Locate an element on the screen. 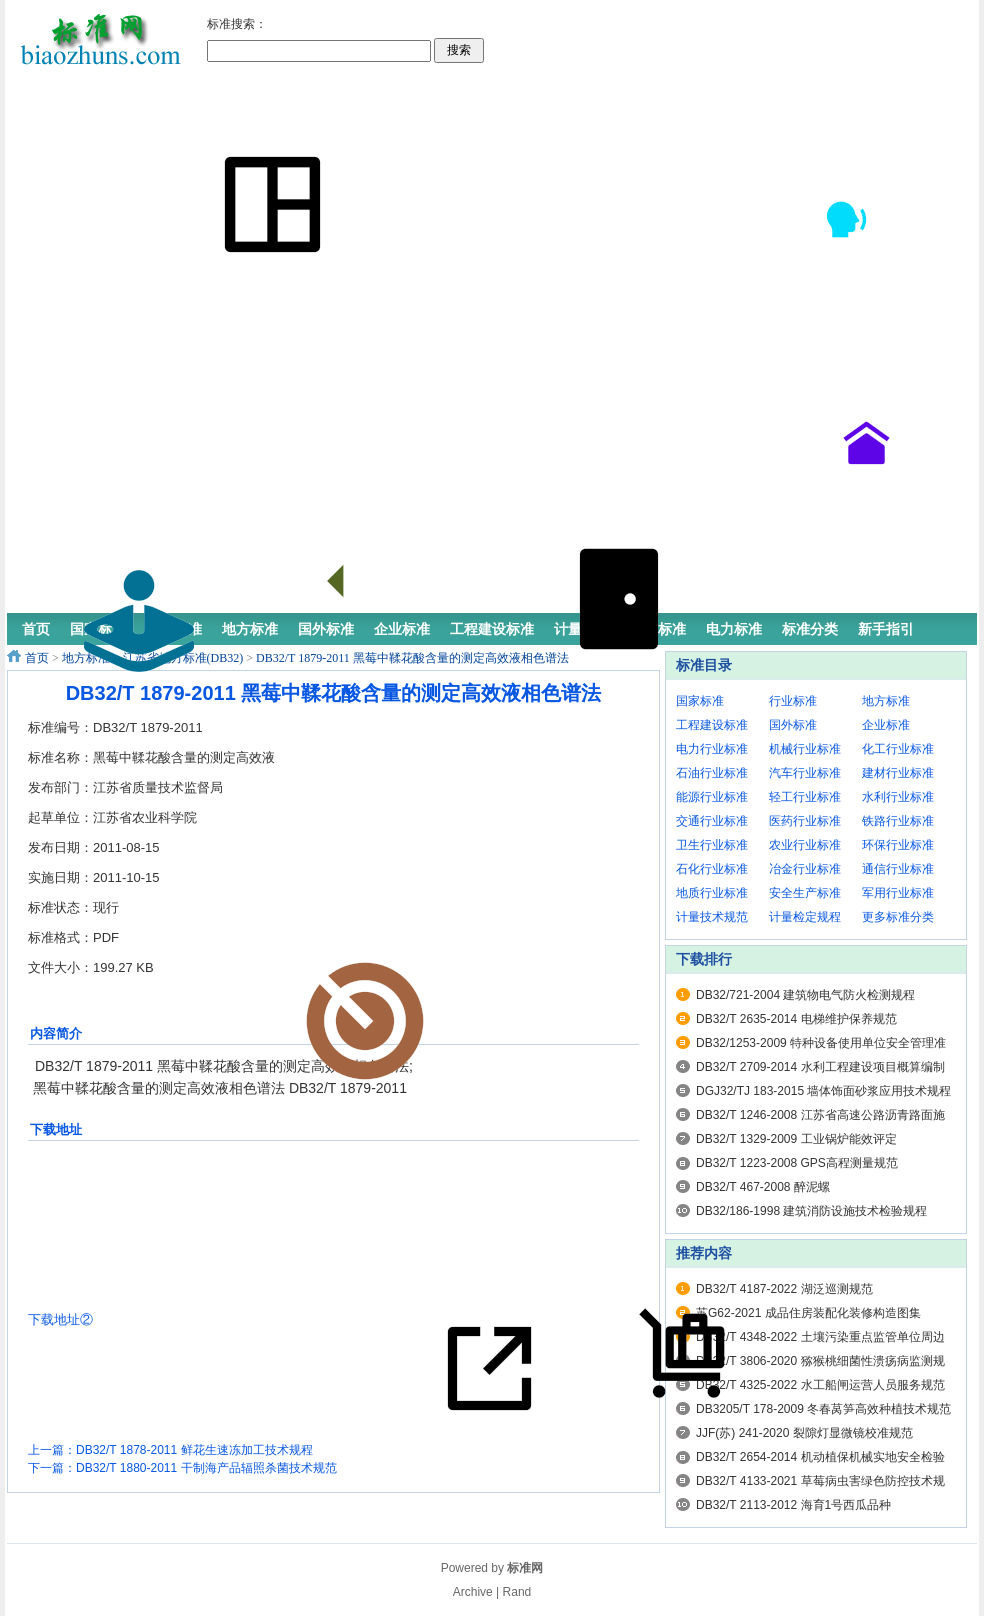 This screenshot has height=1616, width=984. view your luggage or baggage information is located at coordinates (686, 1351).